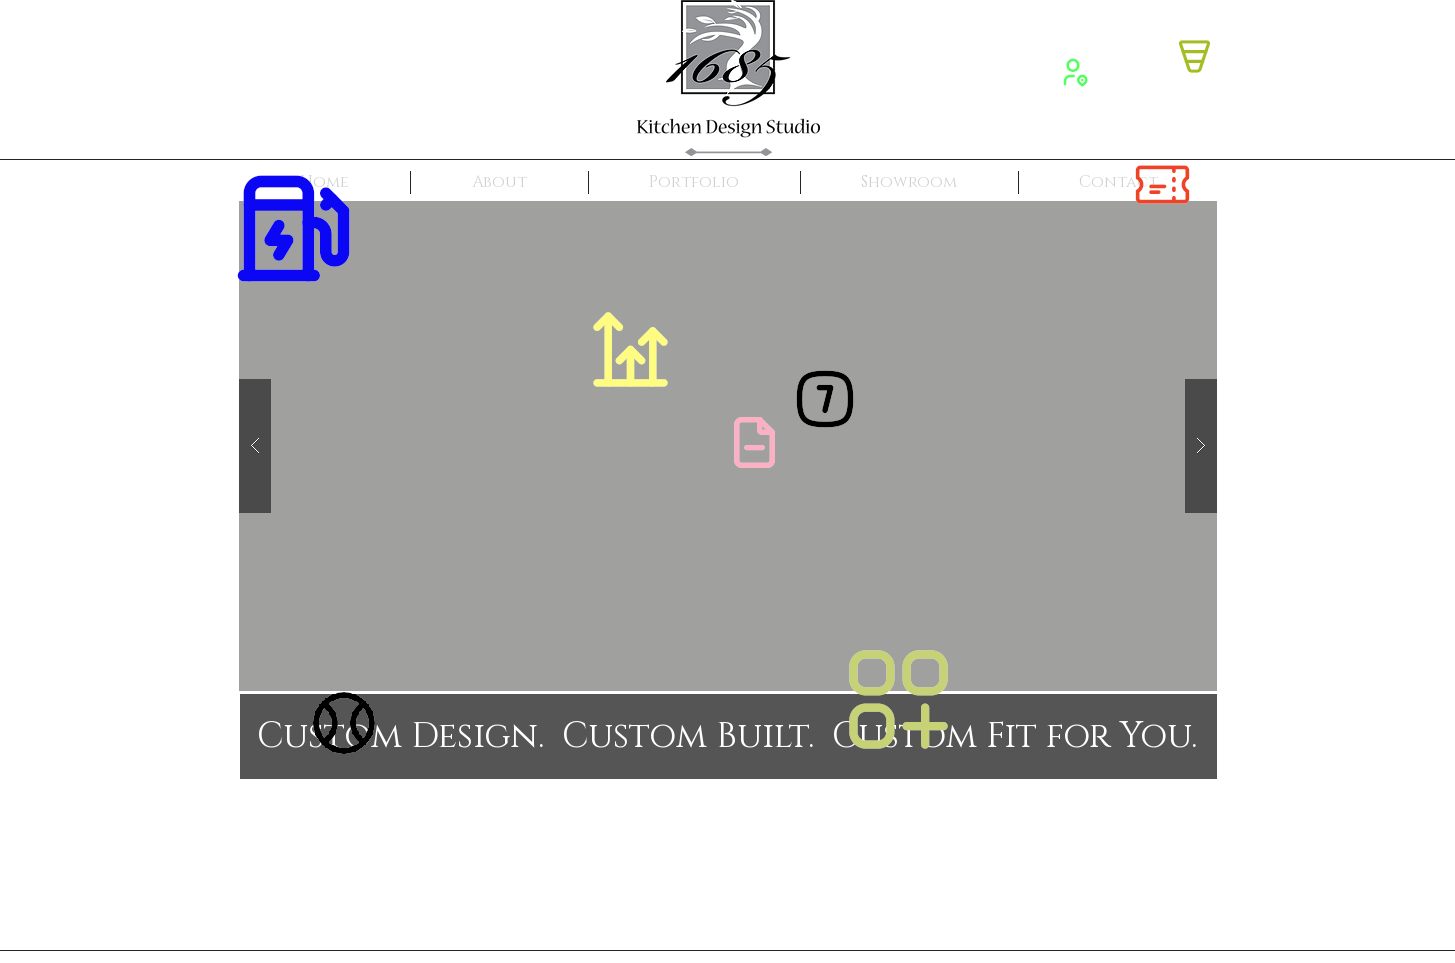 The width and height of the screenshot is (1455, 963). I want to click on view sales funnel analytics, so click(1194, 56).